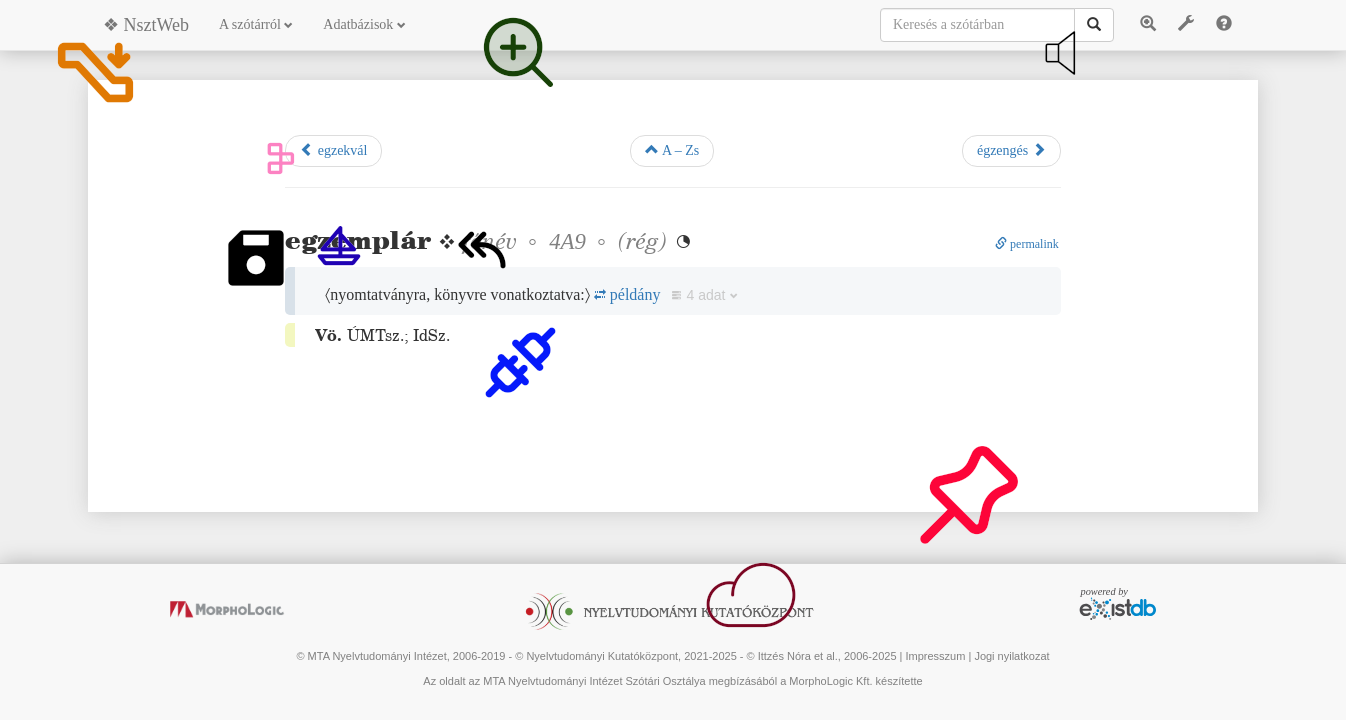 Image resolution: width=1346 pixels, height=720 pixels. Describe the element at coordinates (518, 52) in the screenshot. I see `zoom in on content` at that location.